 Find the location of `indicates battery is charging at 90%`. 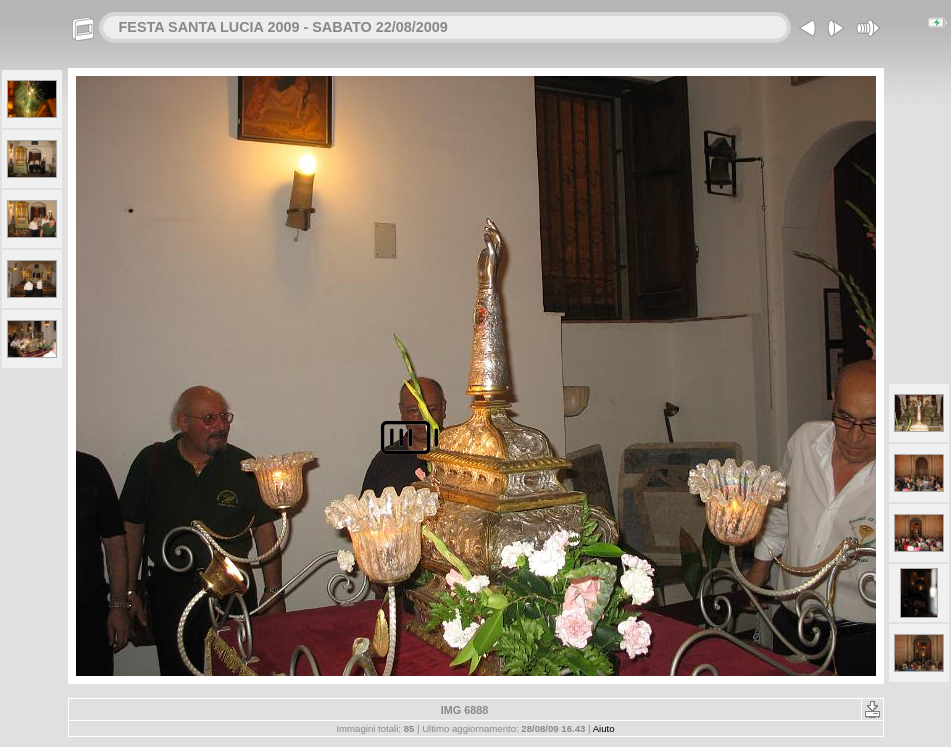

indicates battery is charging at 90% is located at coordinates (937, 22).